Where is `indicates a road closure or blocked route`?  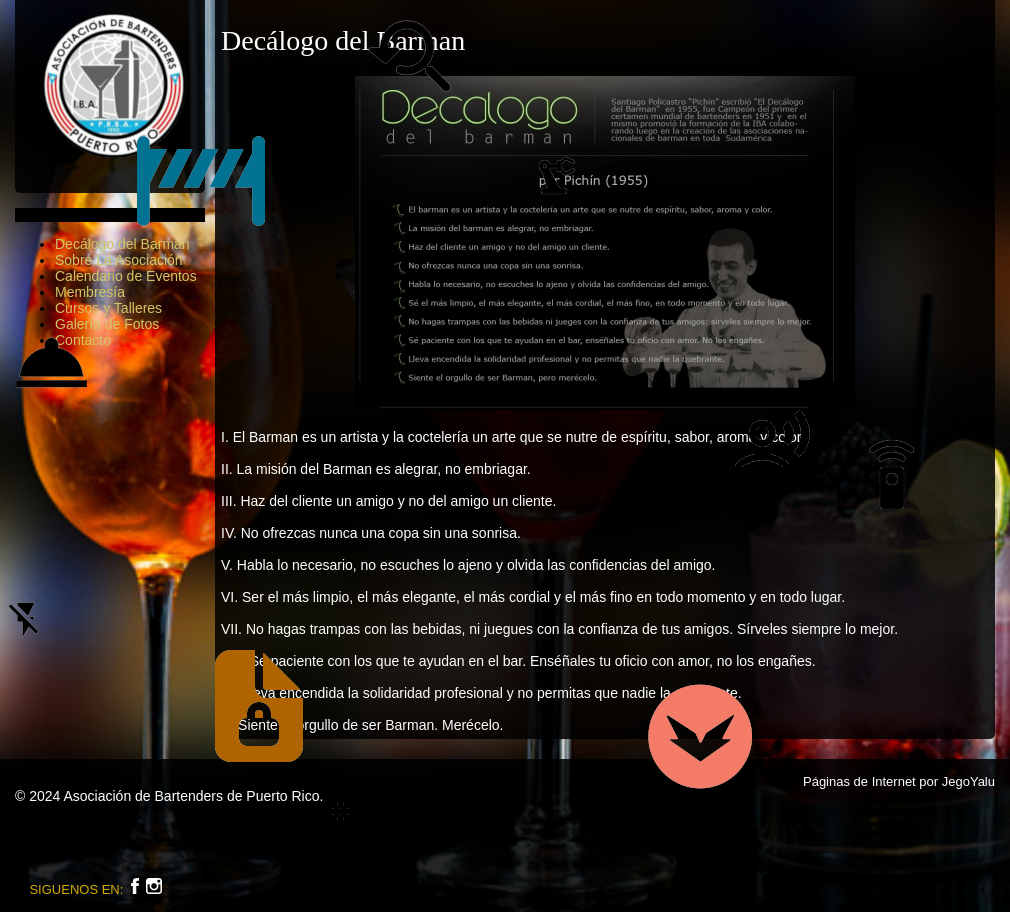 indicates a road closure or blocked route is located at coordinates (201, 181).